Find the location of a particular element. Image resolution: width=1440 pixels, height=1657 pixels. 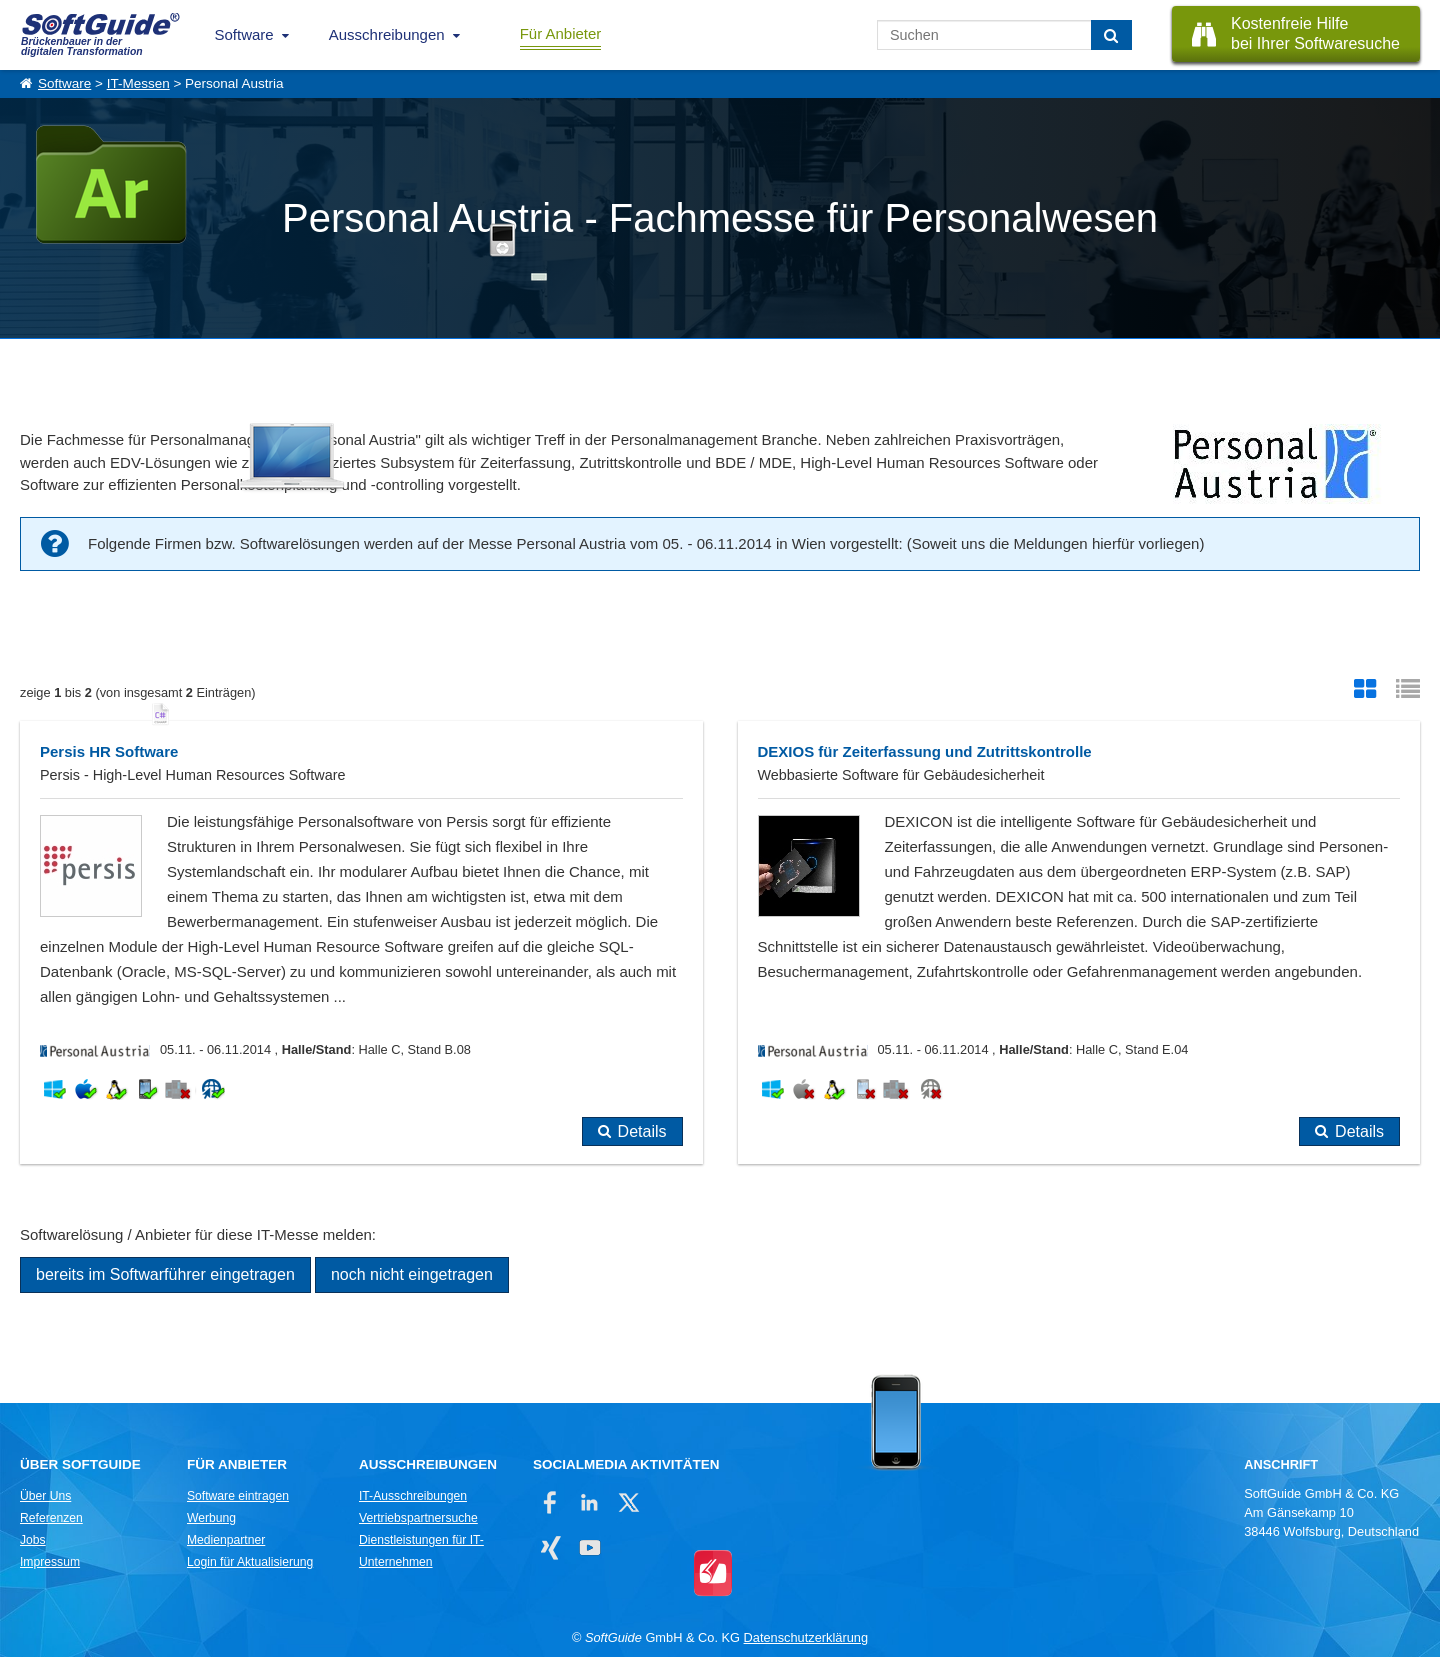

an eps vector image file is located at coordinates (713, 1573).